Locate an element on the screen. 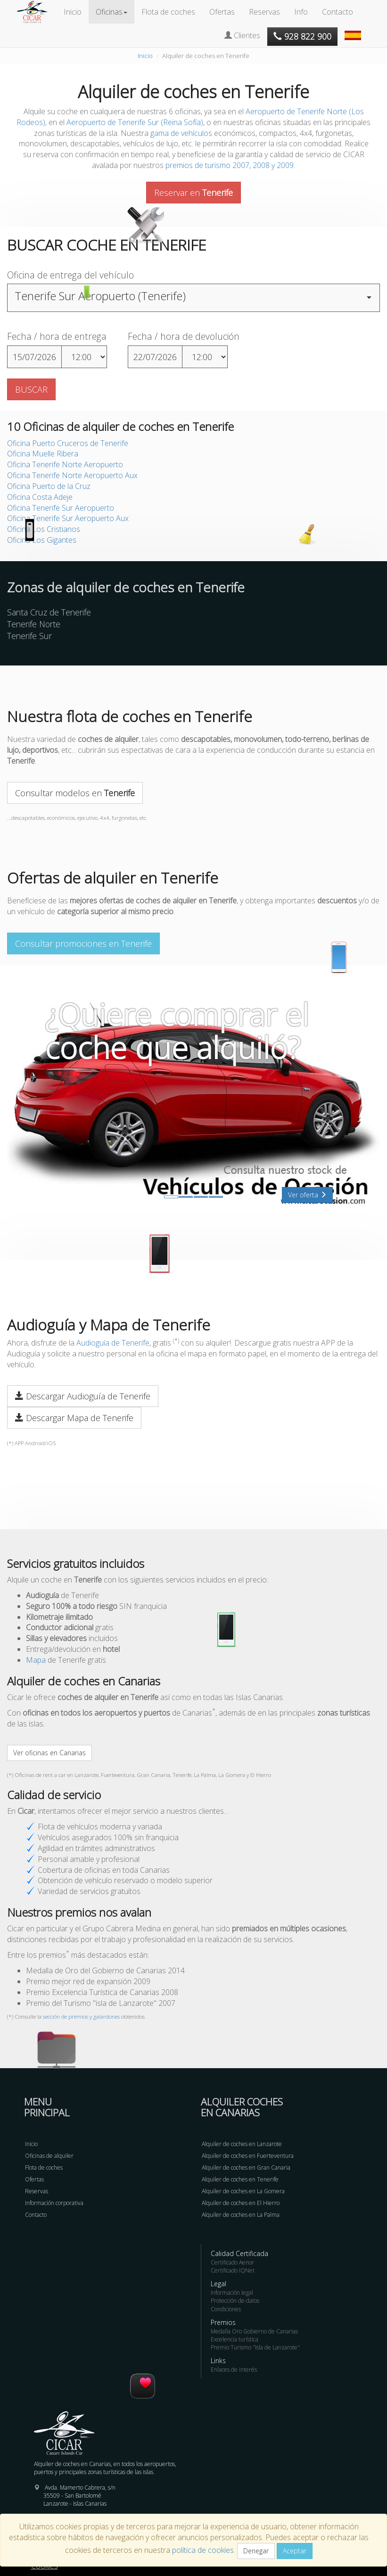 The width and height of the screenshot is (387, 2576). clear all items or entries is located at coordinates (307, 534).